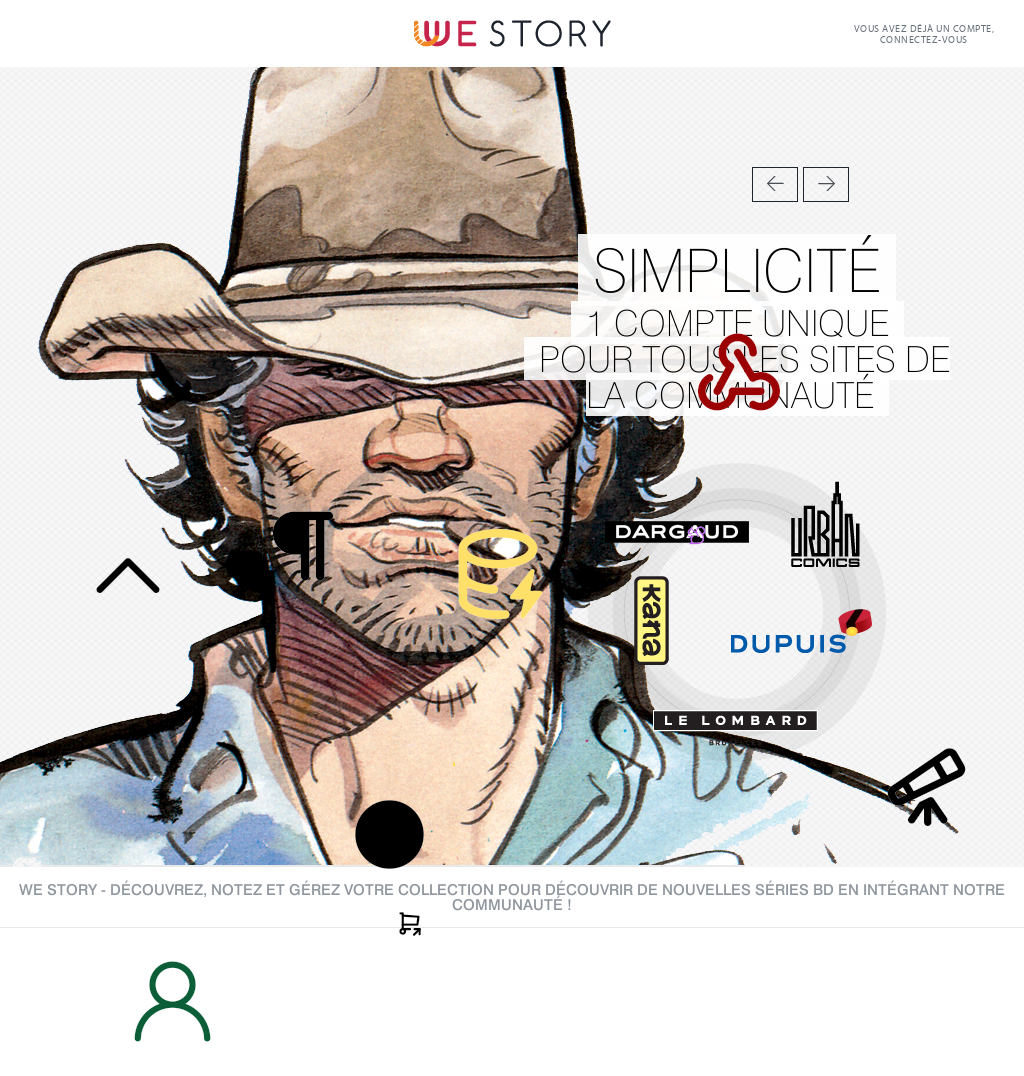 This screenshot has height=1076, width=1024. Describe the element at coordinates (172, 1001) in the screenshot. I see `view your profile` at that location.